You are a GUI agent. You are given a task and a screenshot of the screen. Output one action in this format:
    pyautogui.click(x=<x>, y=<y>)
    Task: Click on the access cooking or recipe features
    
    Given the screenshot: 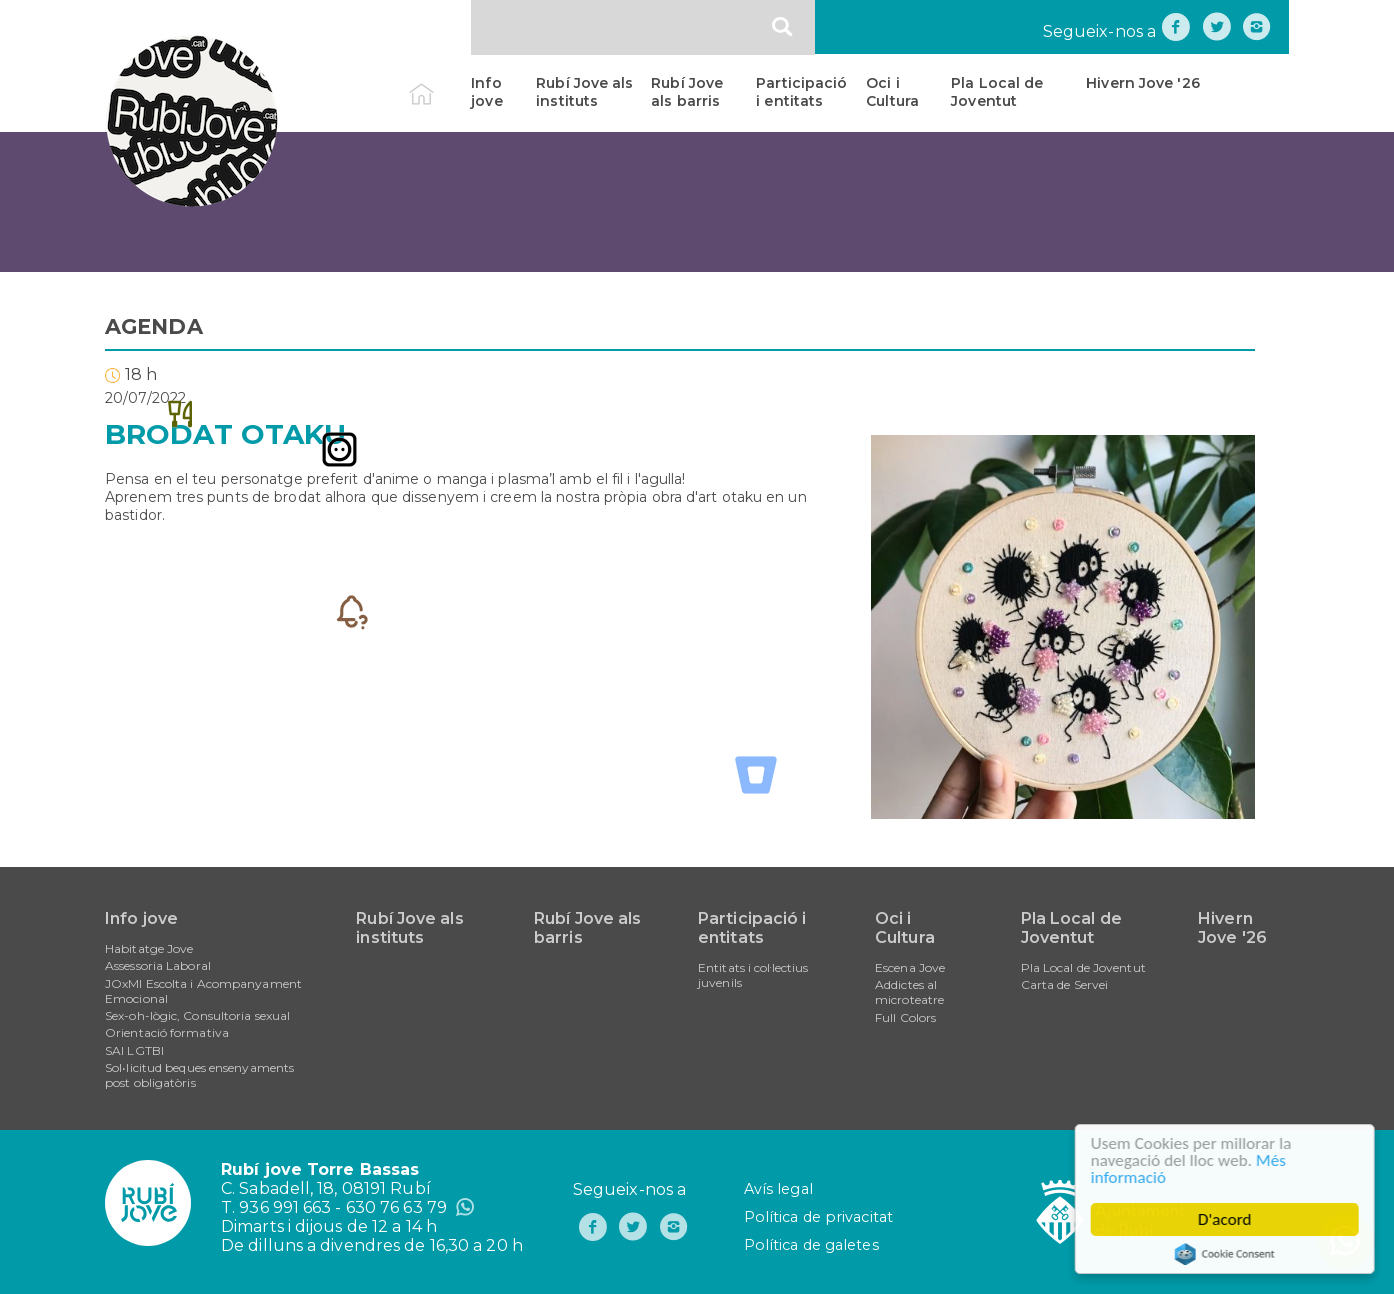 What is the action you would take?
    pyautogui.click(x=180, y=414)
    